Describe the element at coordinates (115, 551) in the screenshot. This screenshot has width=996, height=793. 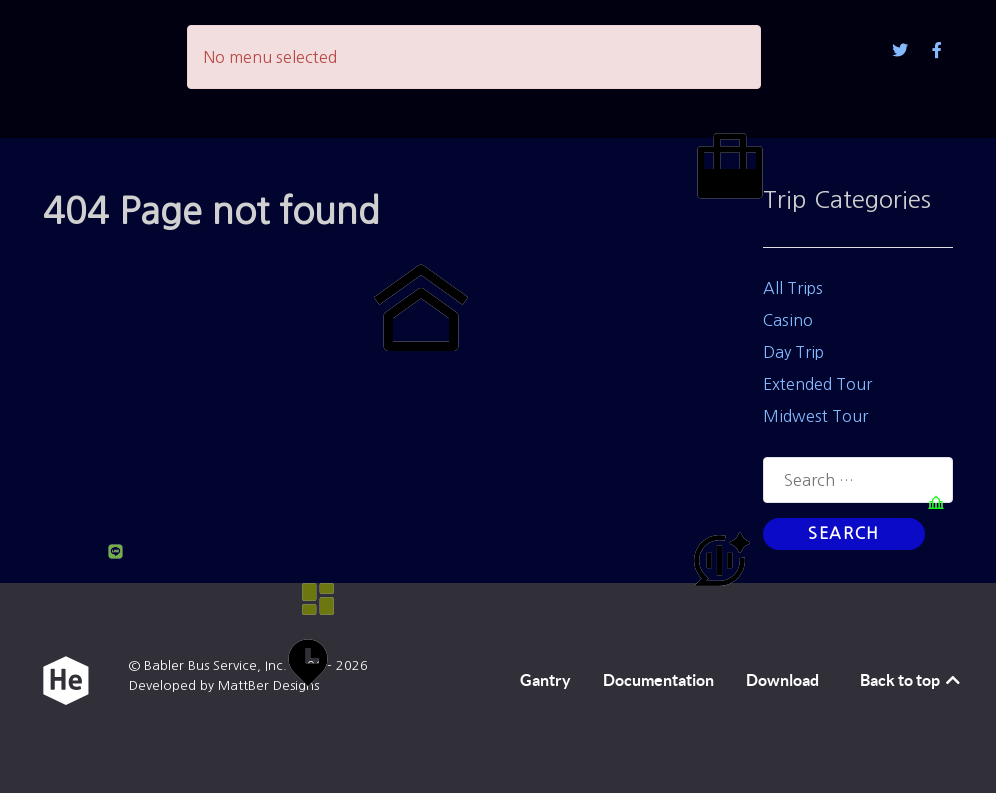
I see `open the LINE messaging app` at that location.